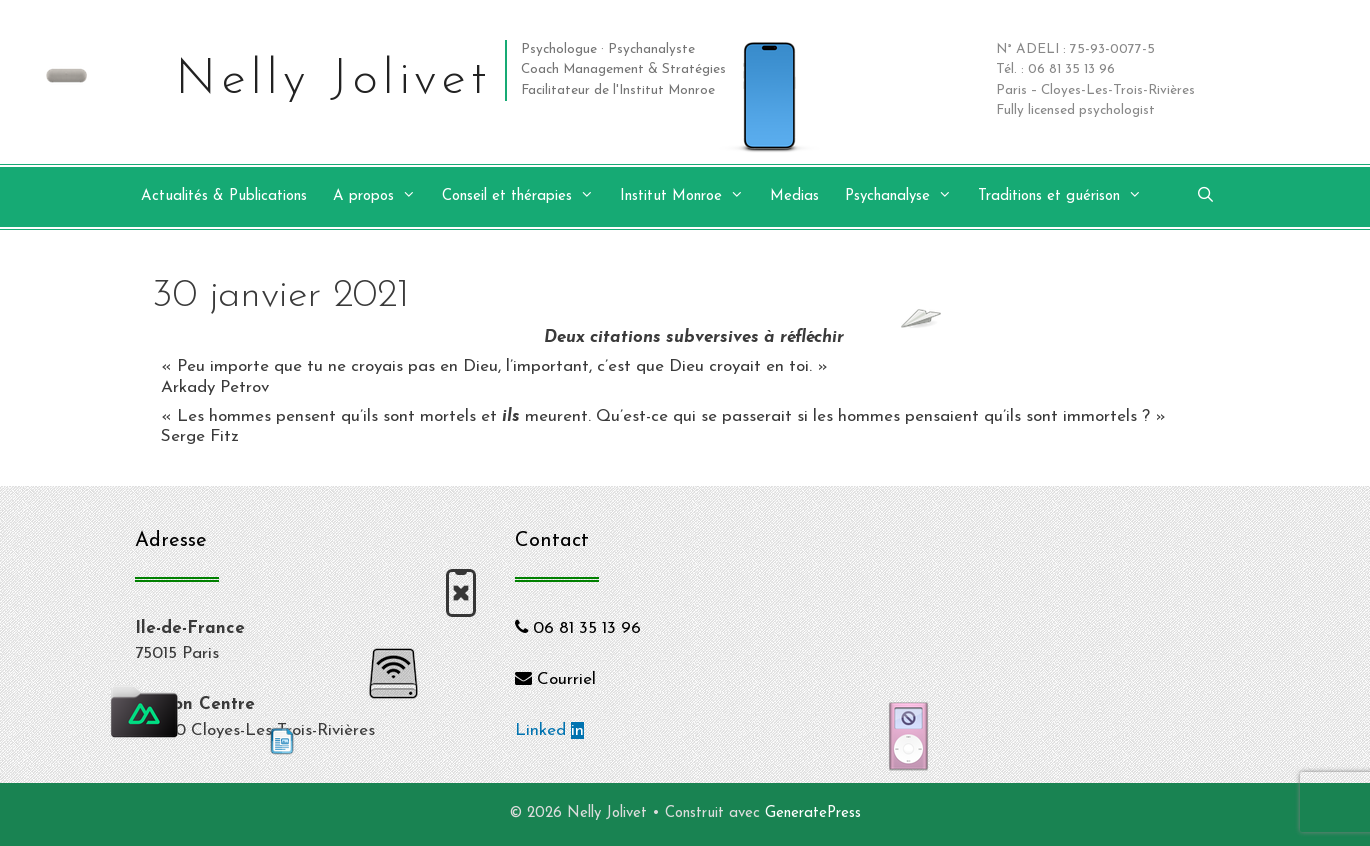  Describe the element at coordinates (393, 673) in the screenshot. I see `access a wireless network drive` at that location.